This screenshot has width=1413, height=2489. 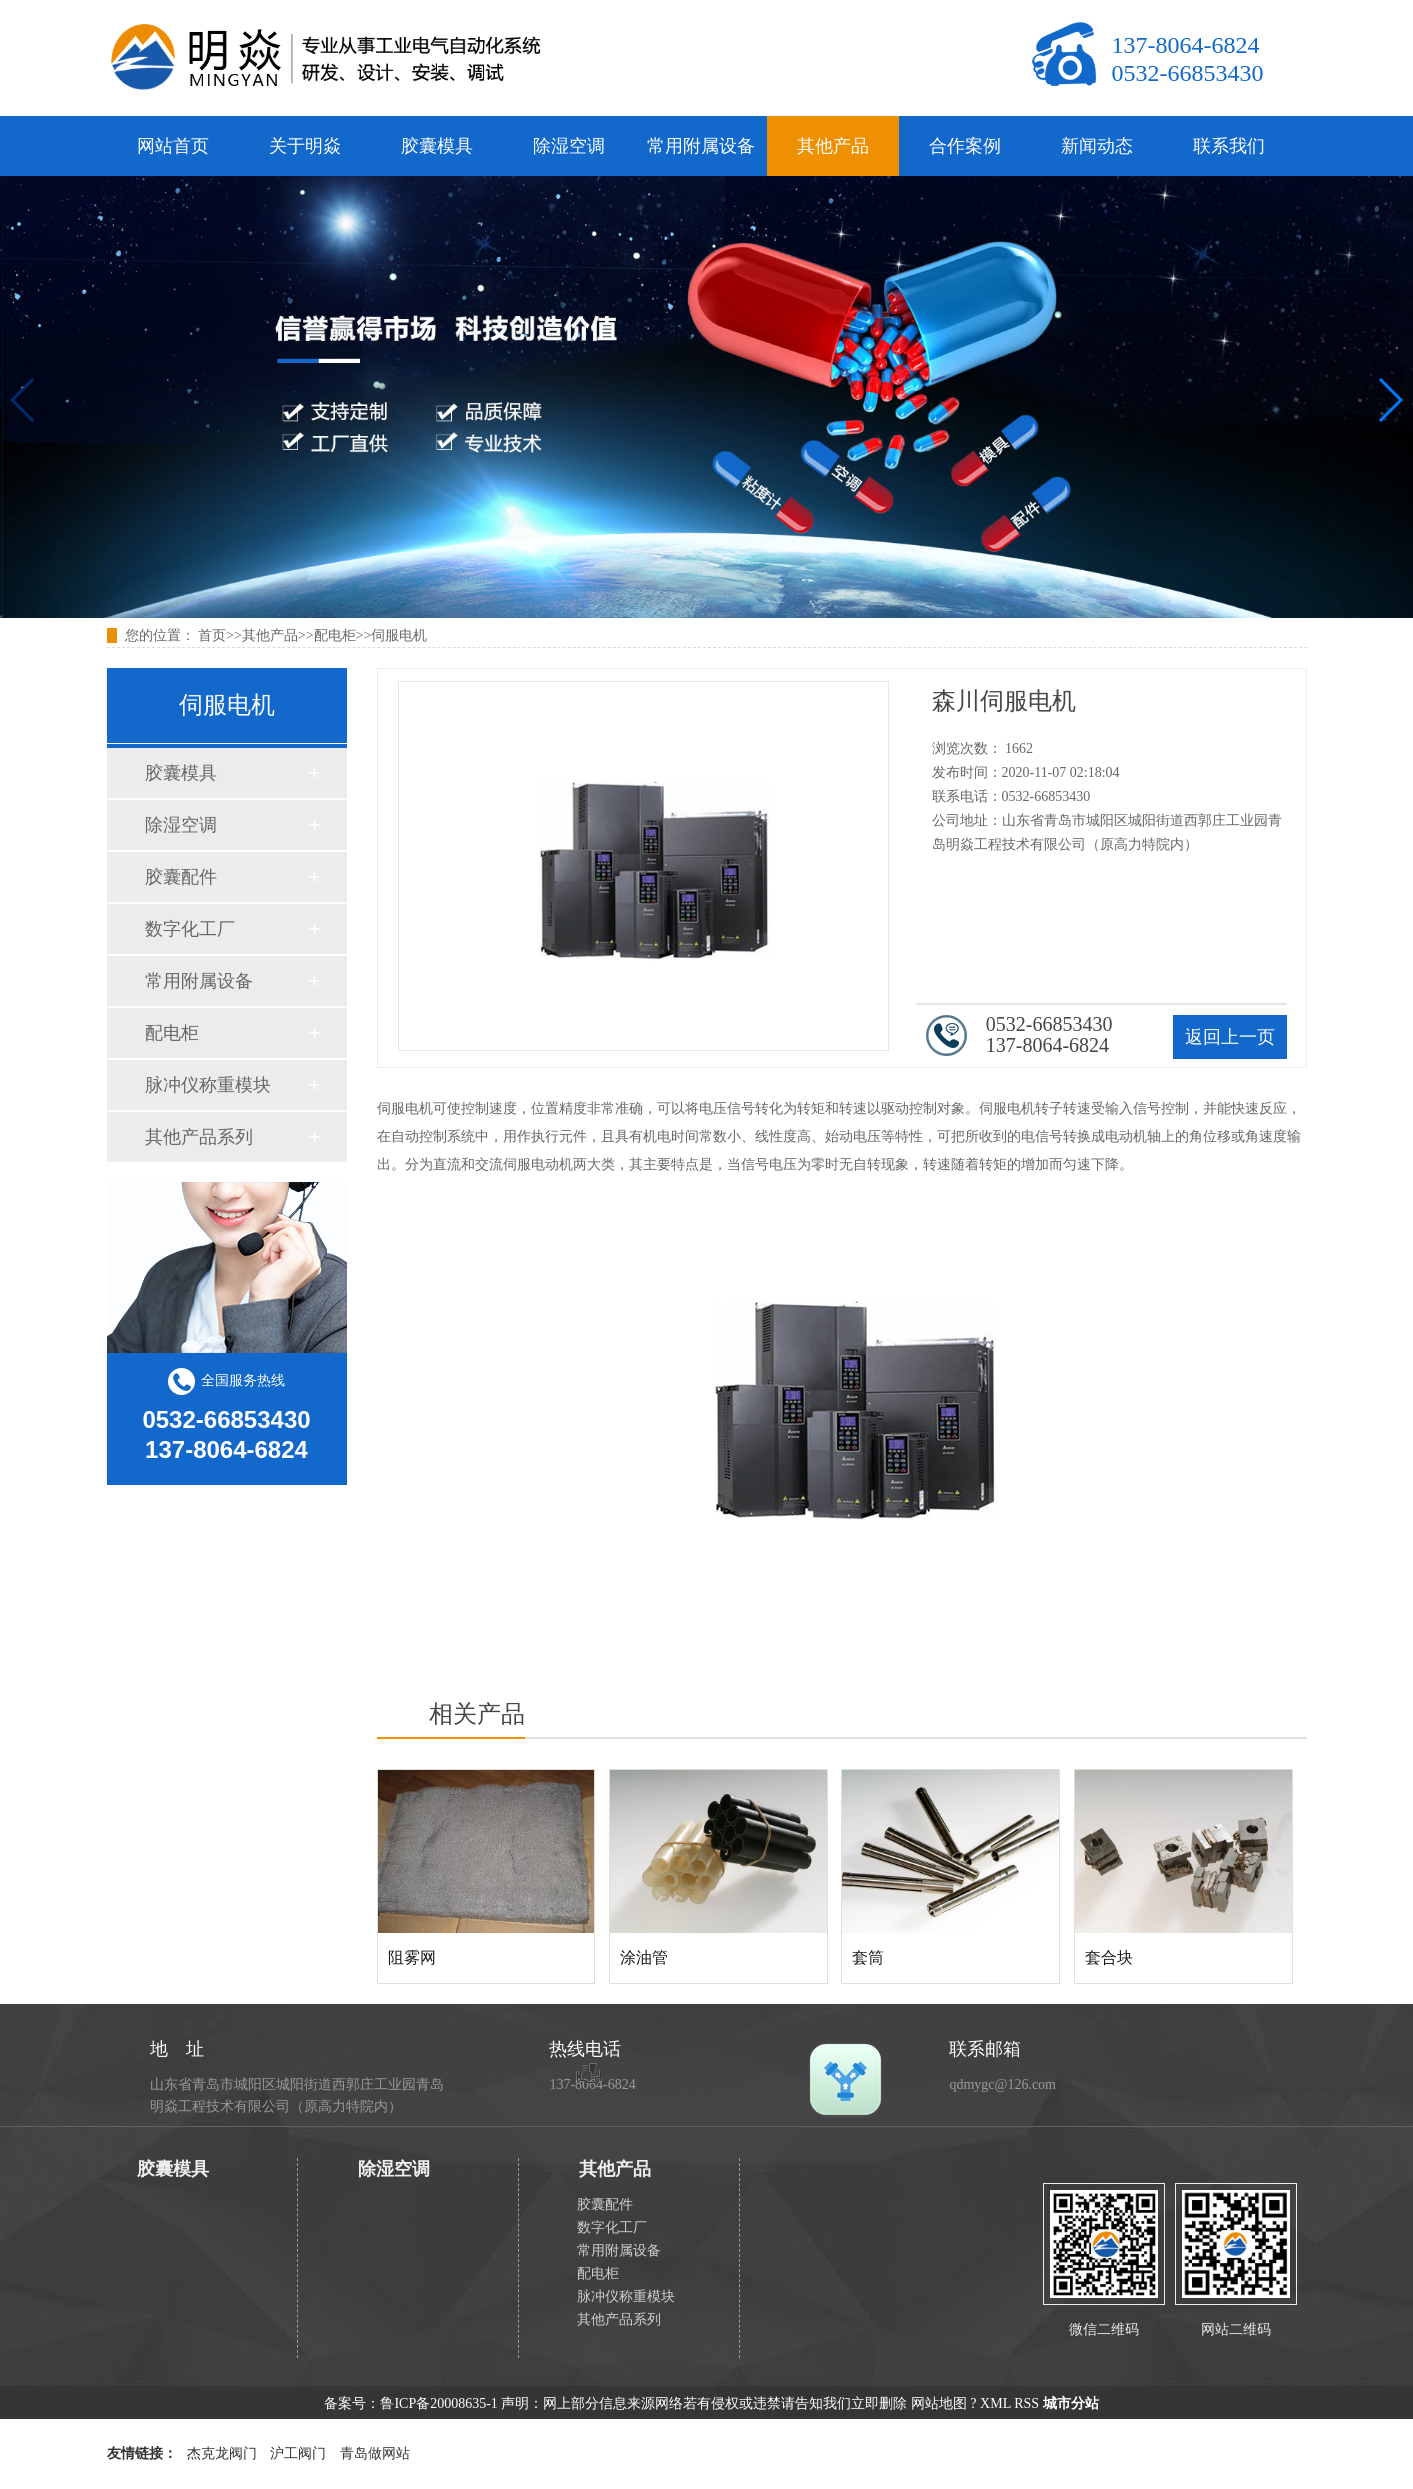 I want to click on open junction app for choosing which app opens links, so click(x=845, y=2079).